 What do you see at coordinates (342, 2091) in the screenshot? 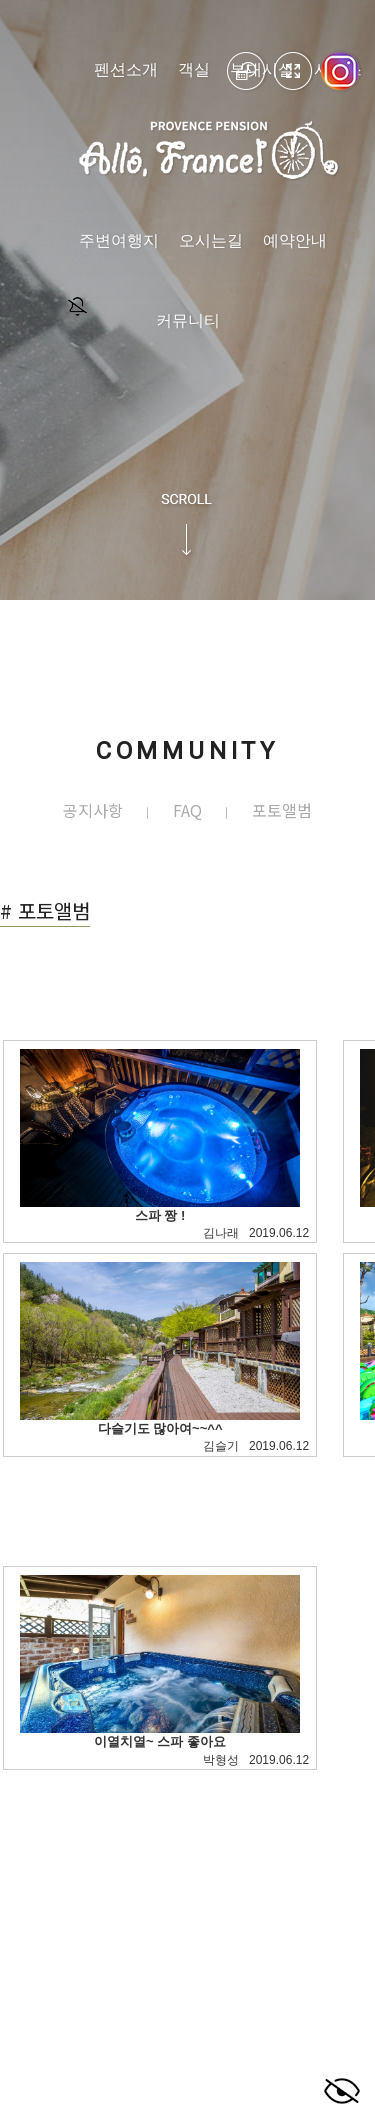
I see `hide content from view` at bounding box center [342, 2091].